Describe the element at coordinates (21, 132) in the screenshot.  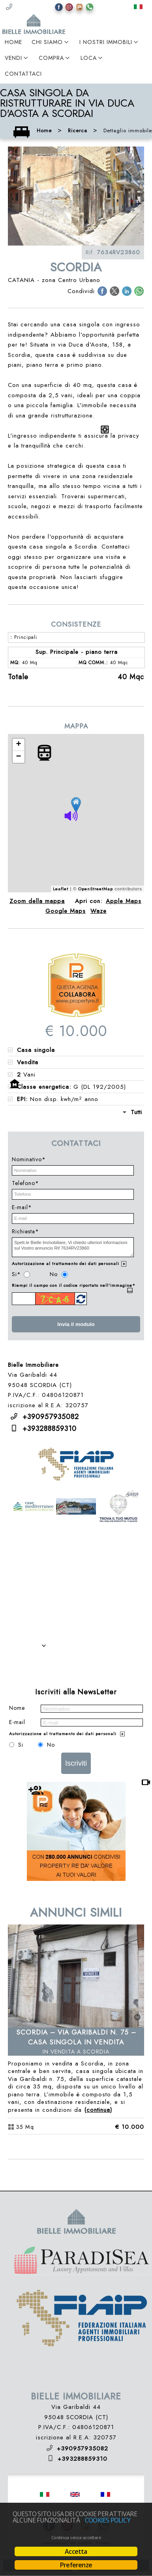
I see `view bedroom or sleeping accommodations` at that location.